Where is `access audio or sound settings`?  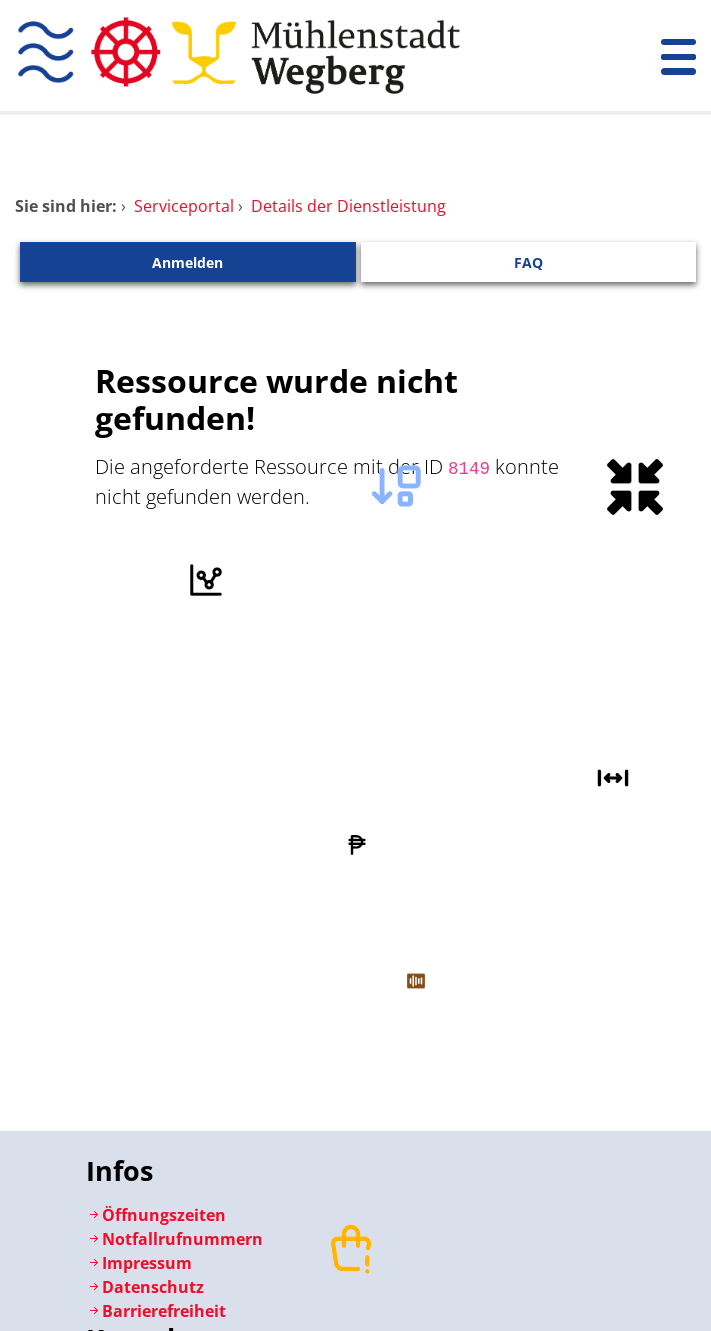
access audio or sound settings is located at coordinates (416, 981).